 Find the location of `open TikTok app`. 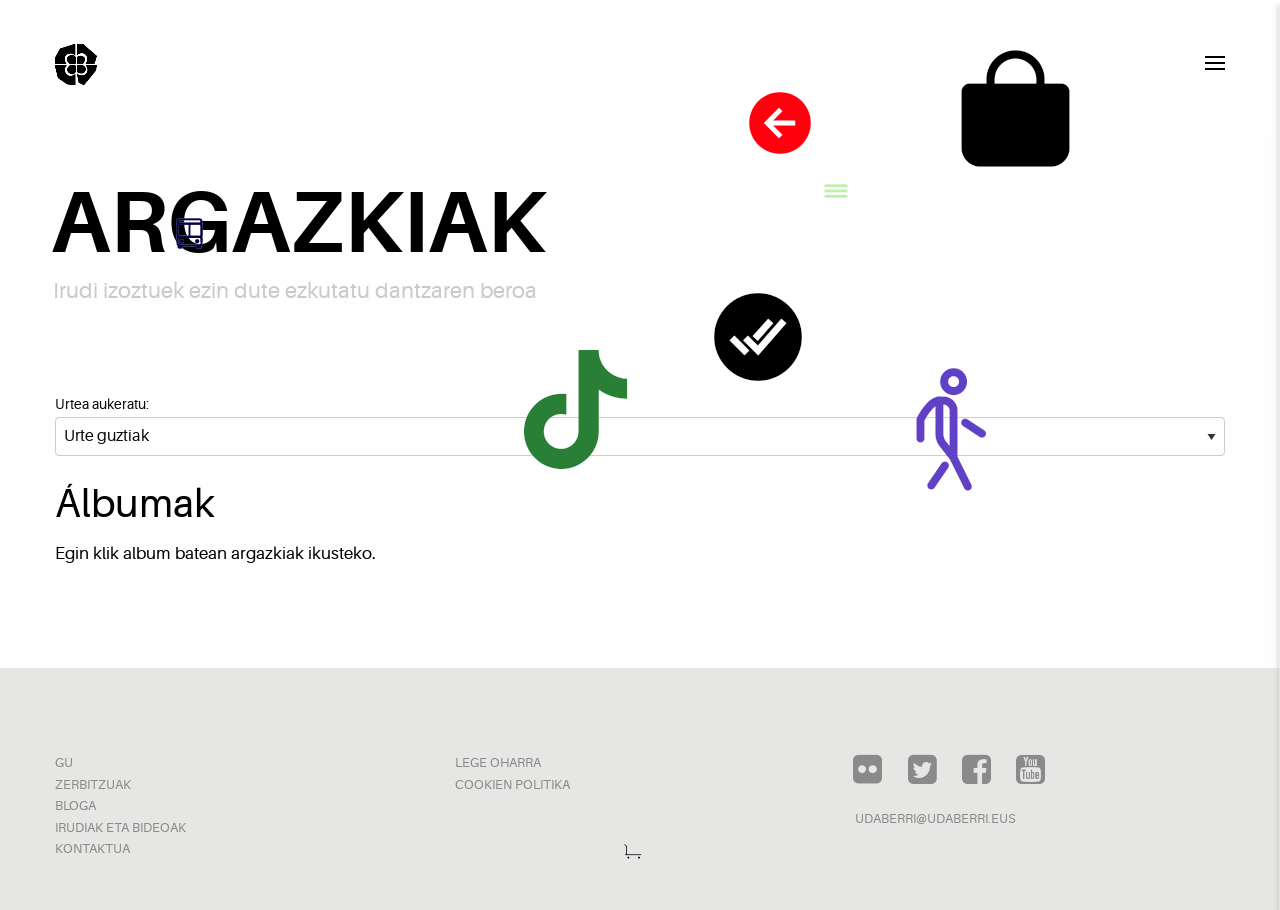

open TikTok app is located at coordinates (575, 409).